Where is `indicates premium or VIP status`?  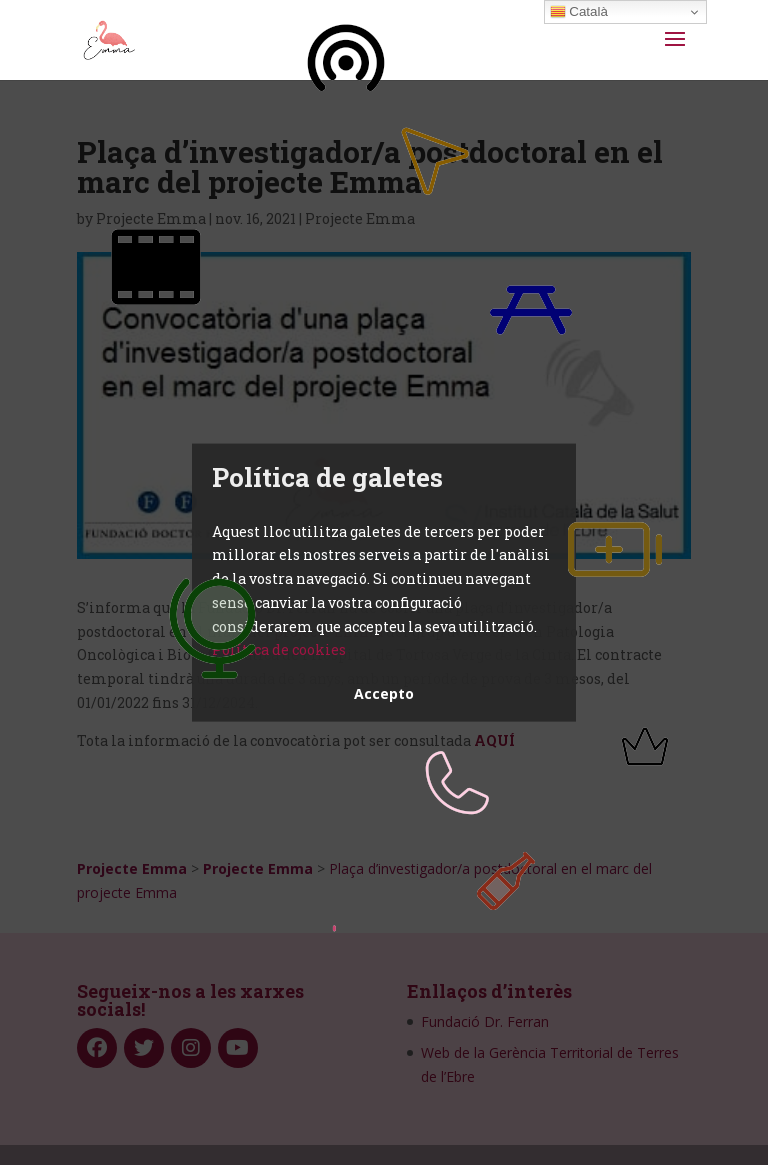 indicates premium or VIP status is located at coordinates (645, 749).